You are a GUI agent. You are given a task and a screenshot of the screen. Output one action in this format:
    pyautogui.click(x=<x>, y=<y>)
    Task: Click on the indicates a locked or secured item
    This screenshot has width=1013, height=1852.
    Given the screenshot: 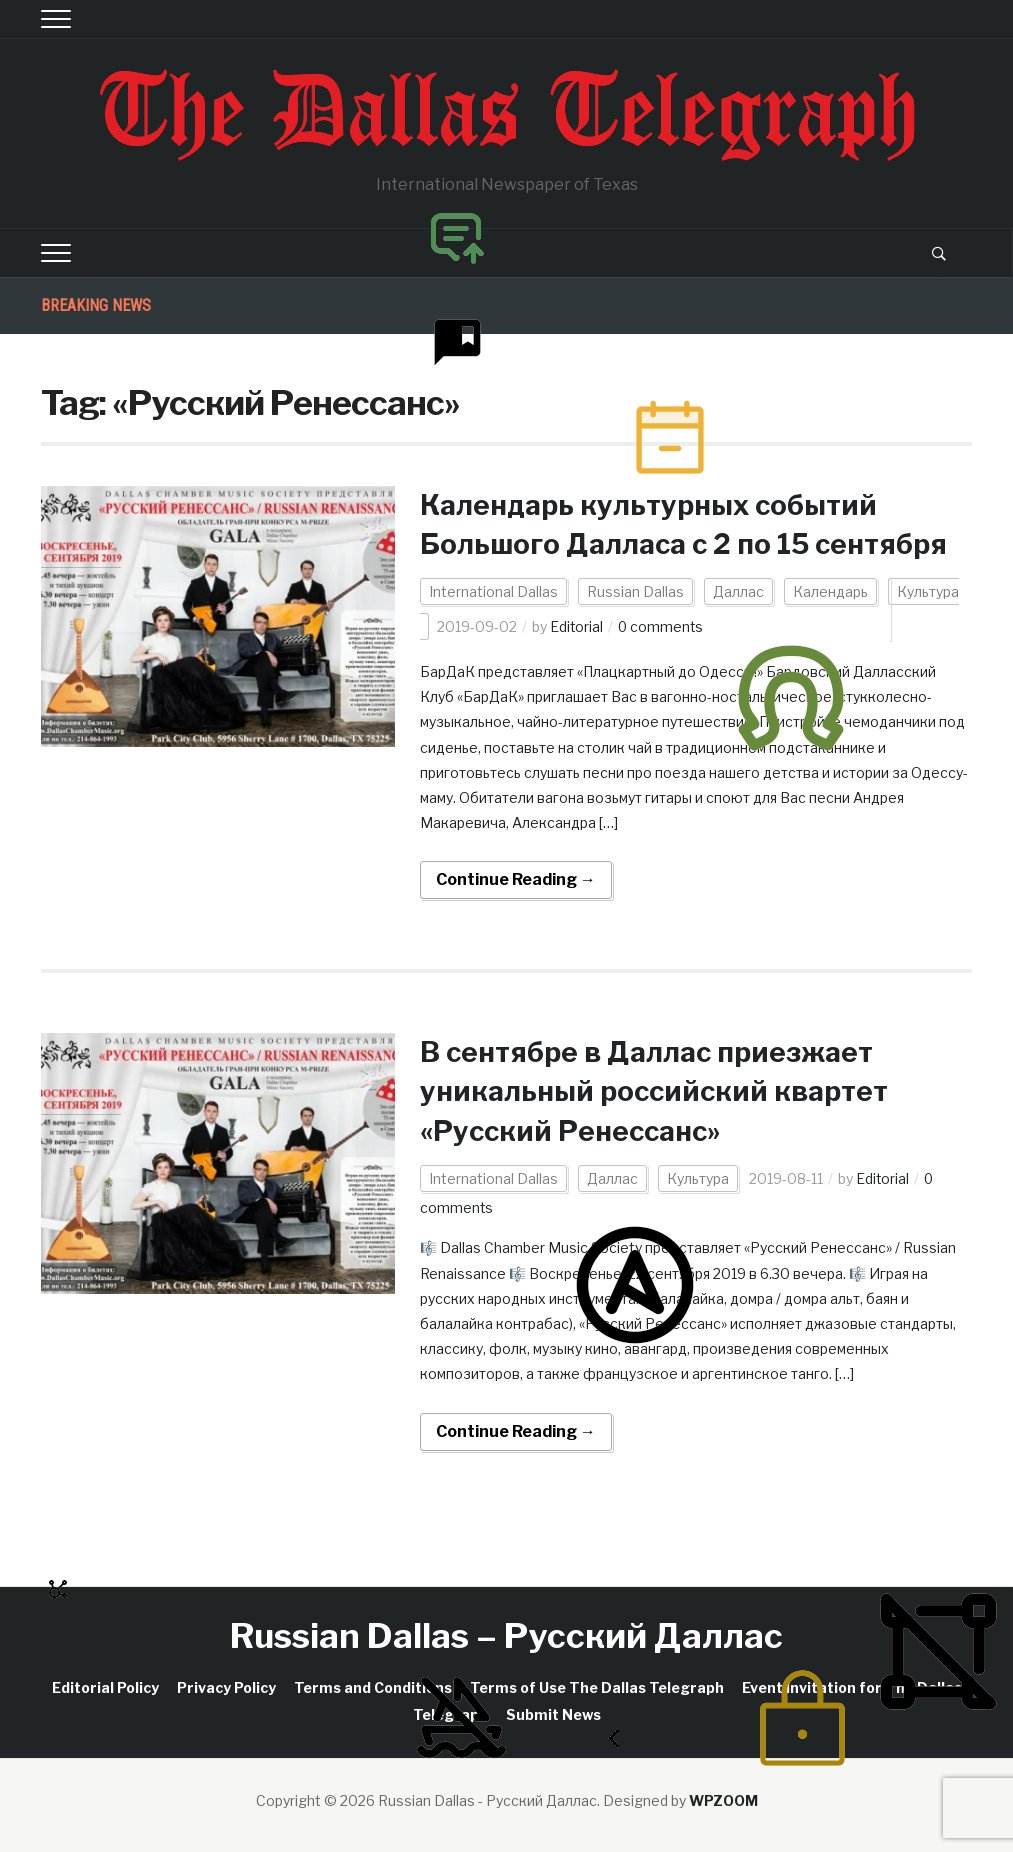 What is the action you would take?
    pyautogui.click(x=802, y=1723)
    